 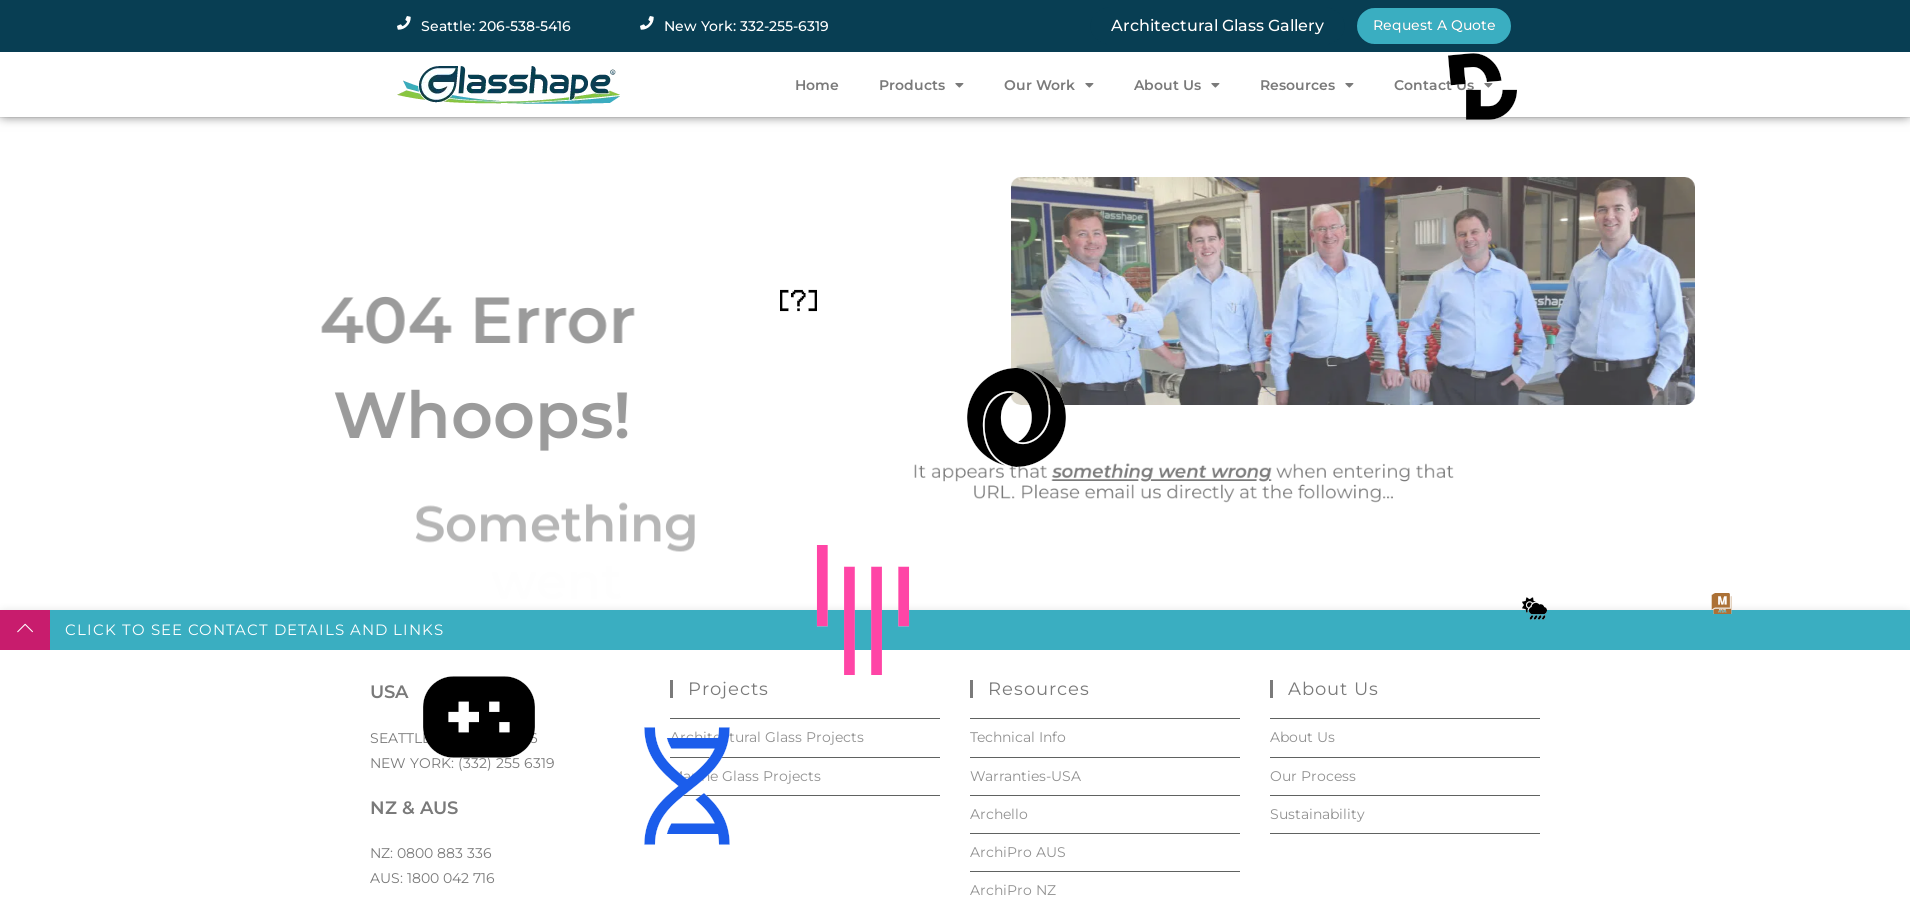 I want to click on json file format indicator, so click(x=1016, y=417).